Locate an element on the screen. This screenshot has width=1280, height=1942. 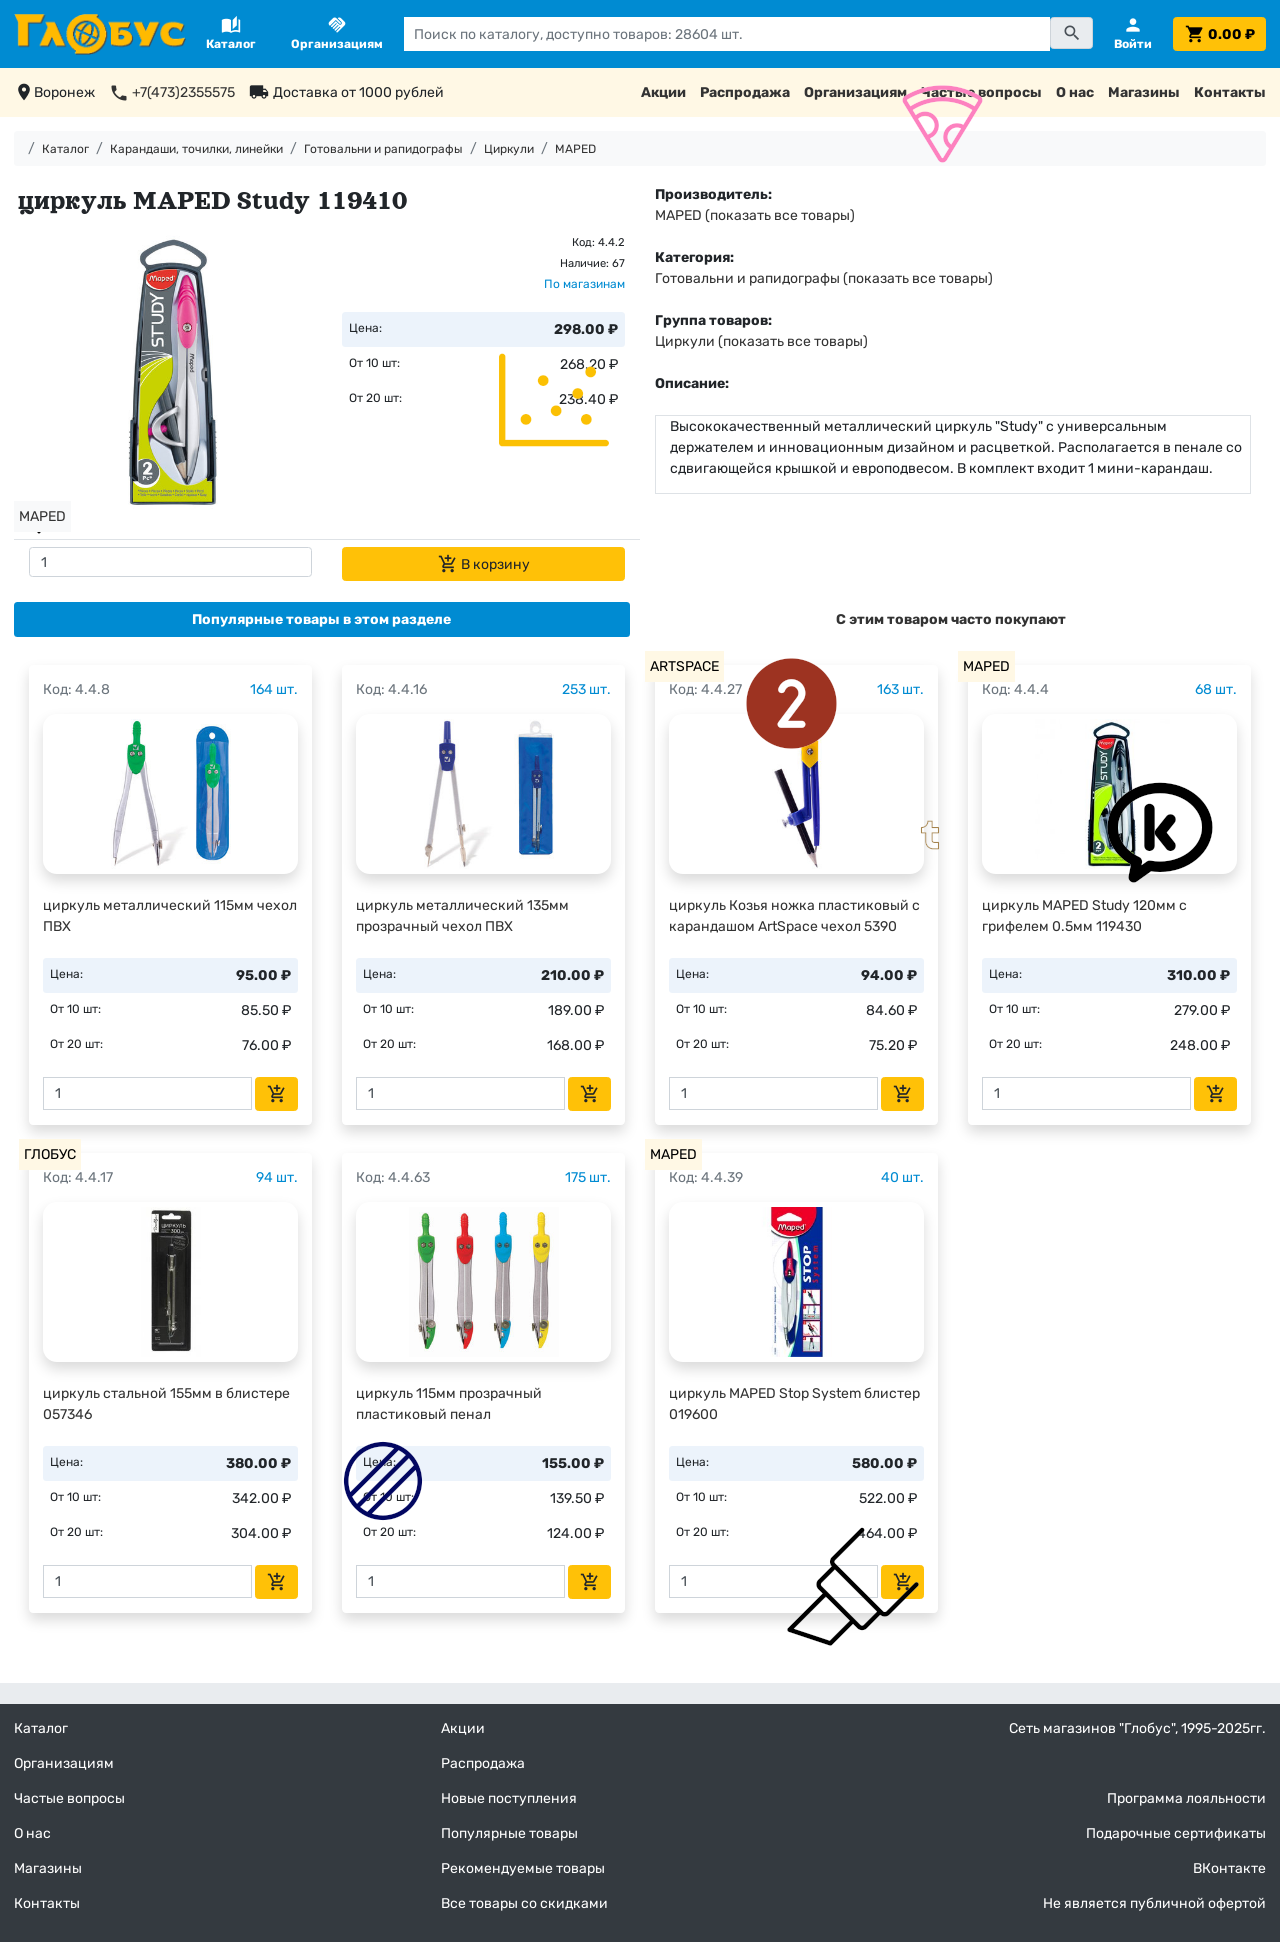
highlight or mark selected text is located at coordinates (848, 1593).